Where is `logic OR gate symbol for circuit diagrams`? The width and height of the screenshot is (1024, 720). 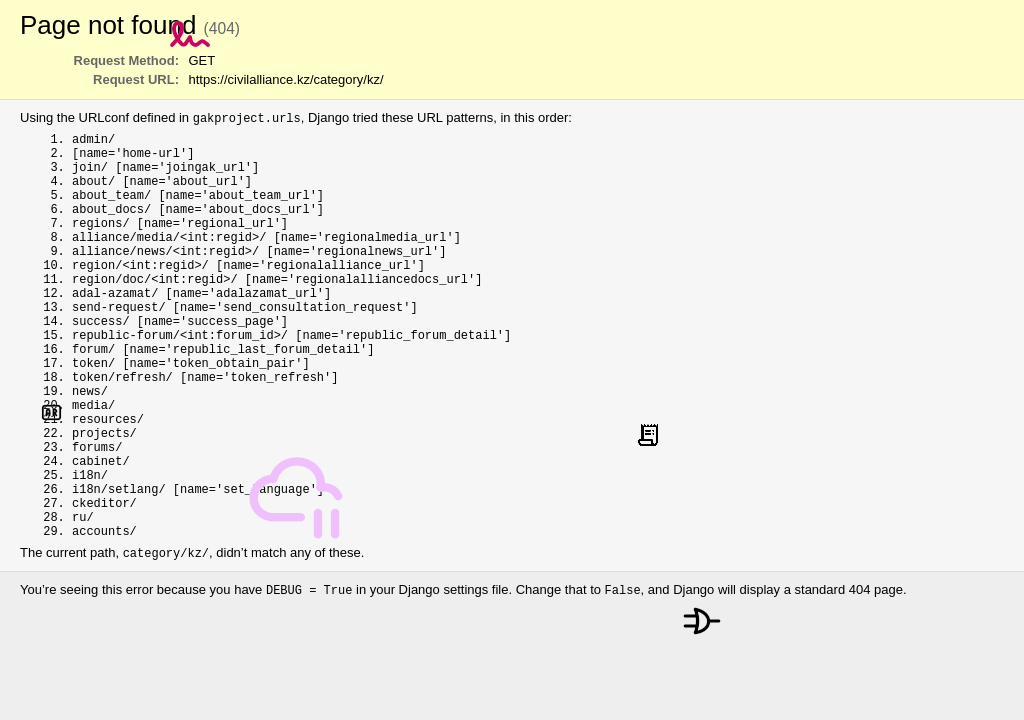
logic OR gate symbol for circuit diagrams is located at coordinates (702, 621).